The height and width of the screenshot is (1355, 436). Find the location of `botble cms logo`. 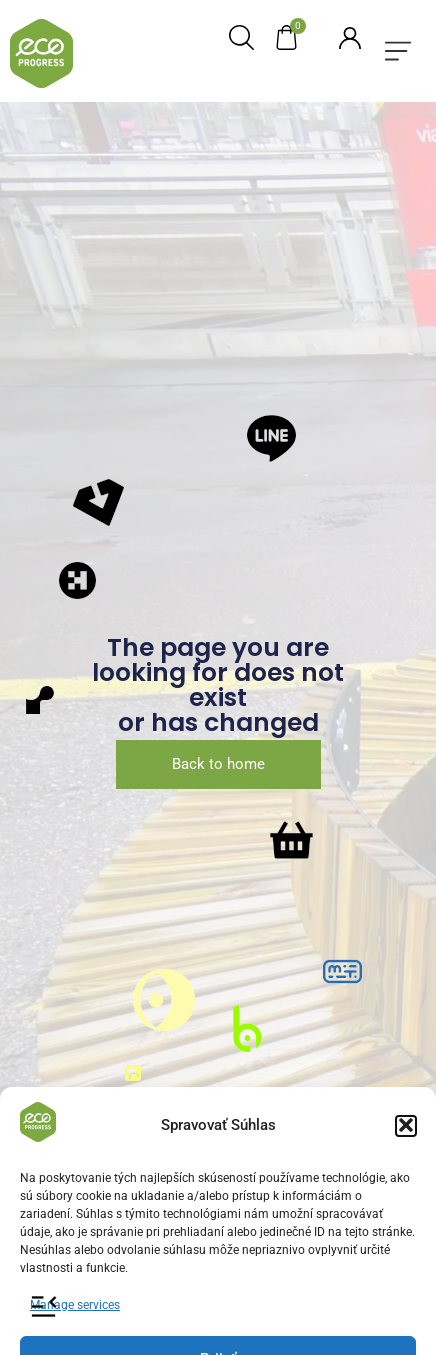

botble cms logo is located at coordinates (247, 1028).